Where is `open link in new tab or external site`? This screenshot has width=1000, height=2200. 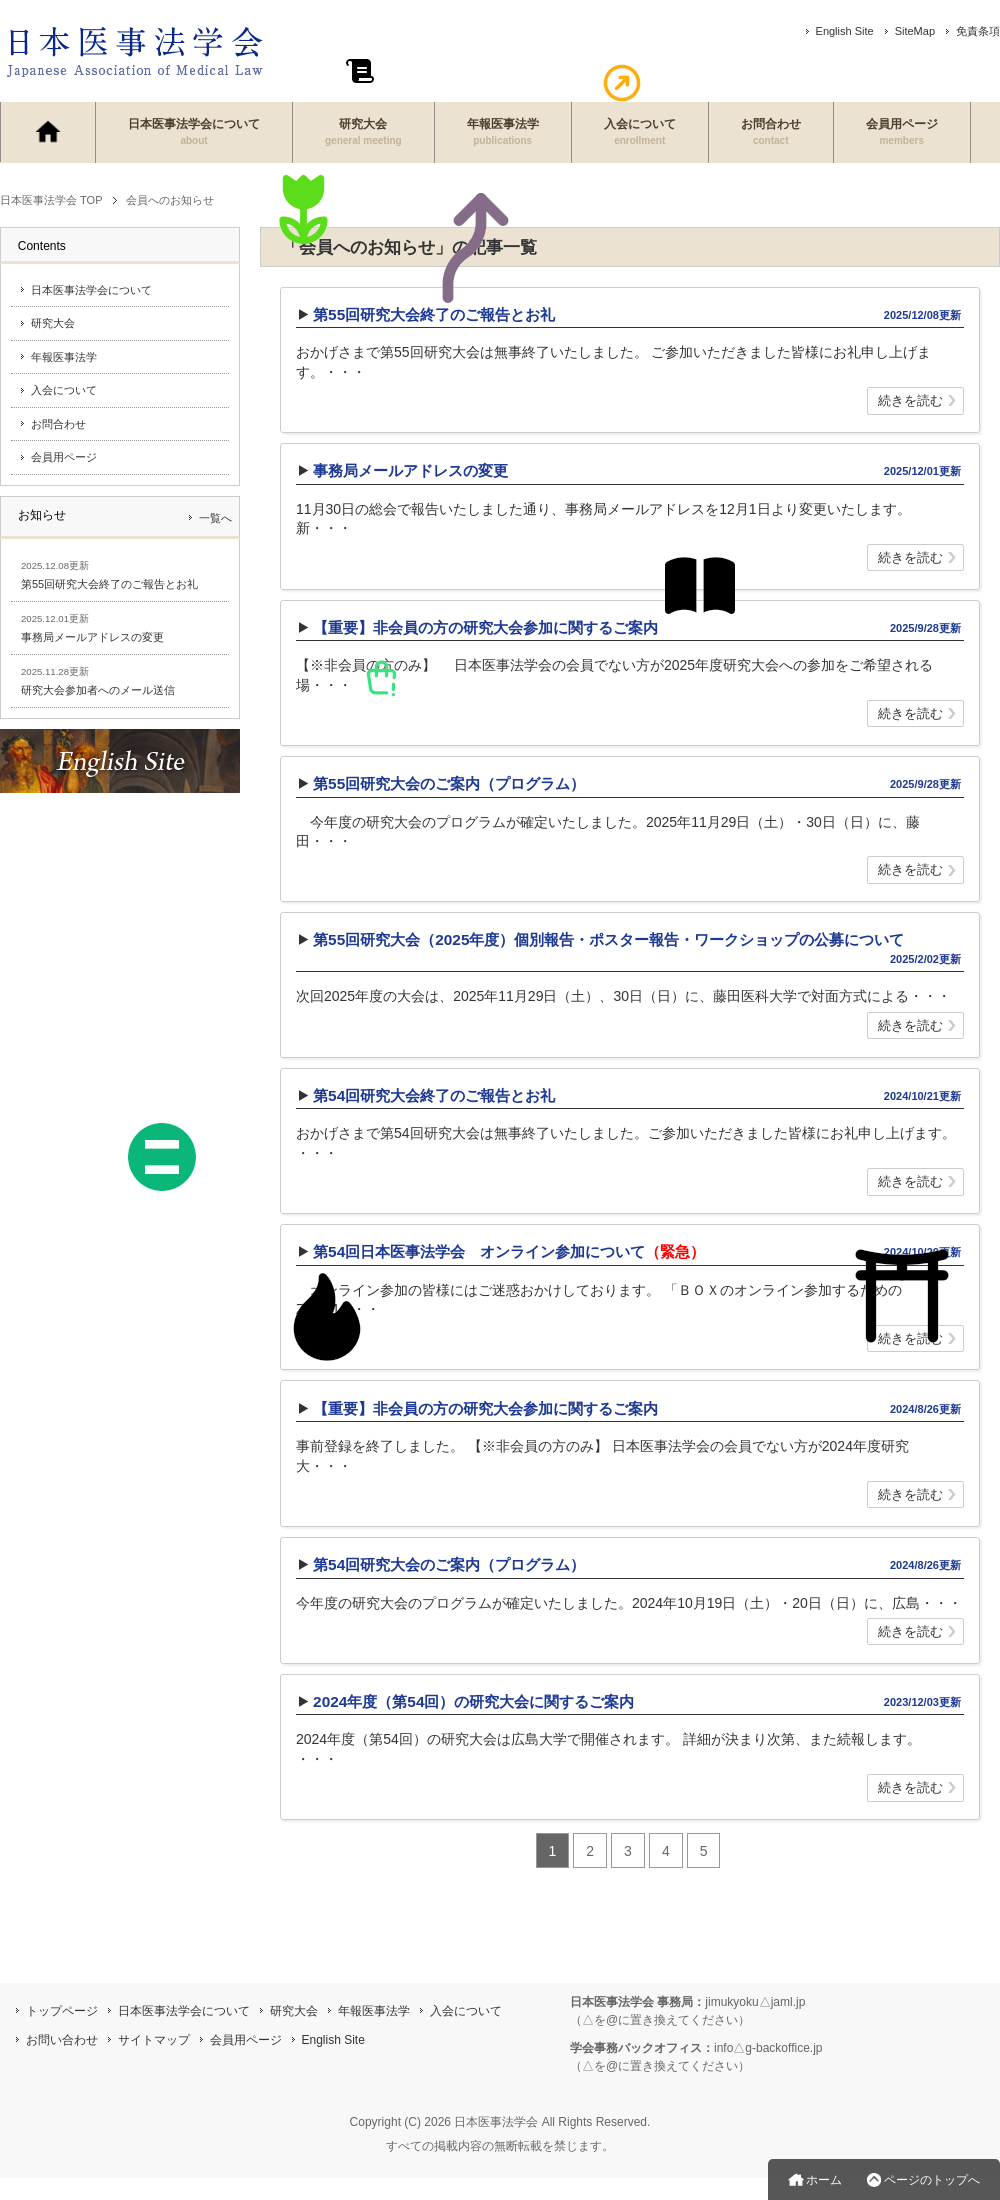
open link in new tab or external site is located at coordinates (622, 83).